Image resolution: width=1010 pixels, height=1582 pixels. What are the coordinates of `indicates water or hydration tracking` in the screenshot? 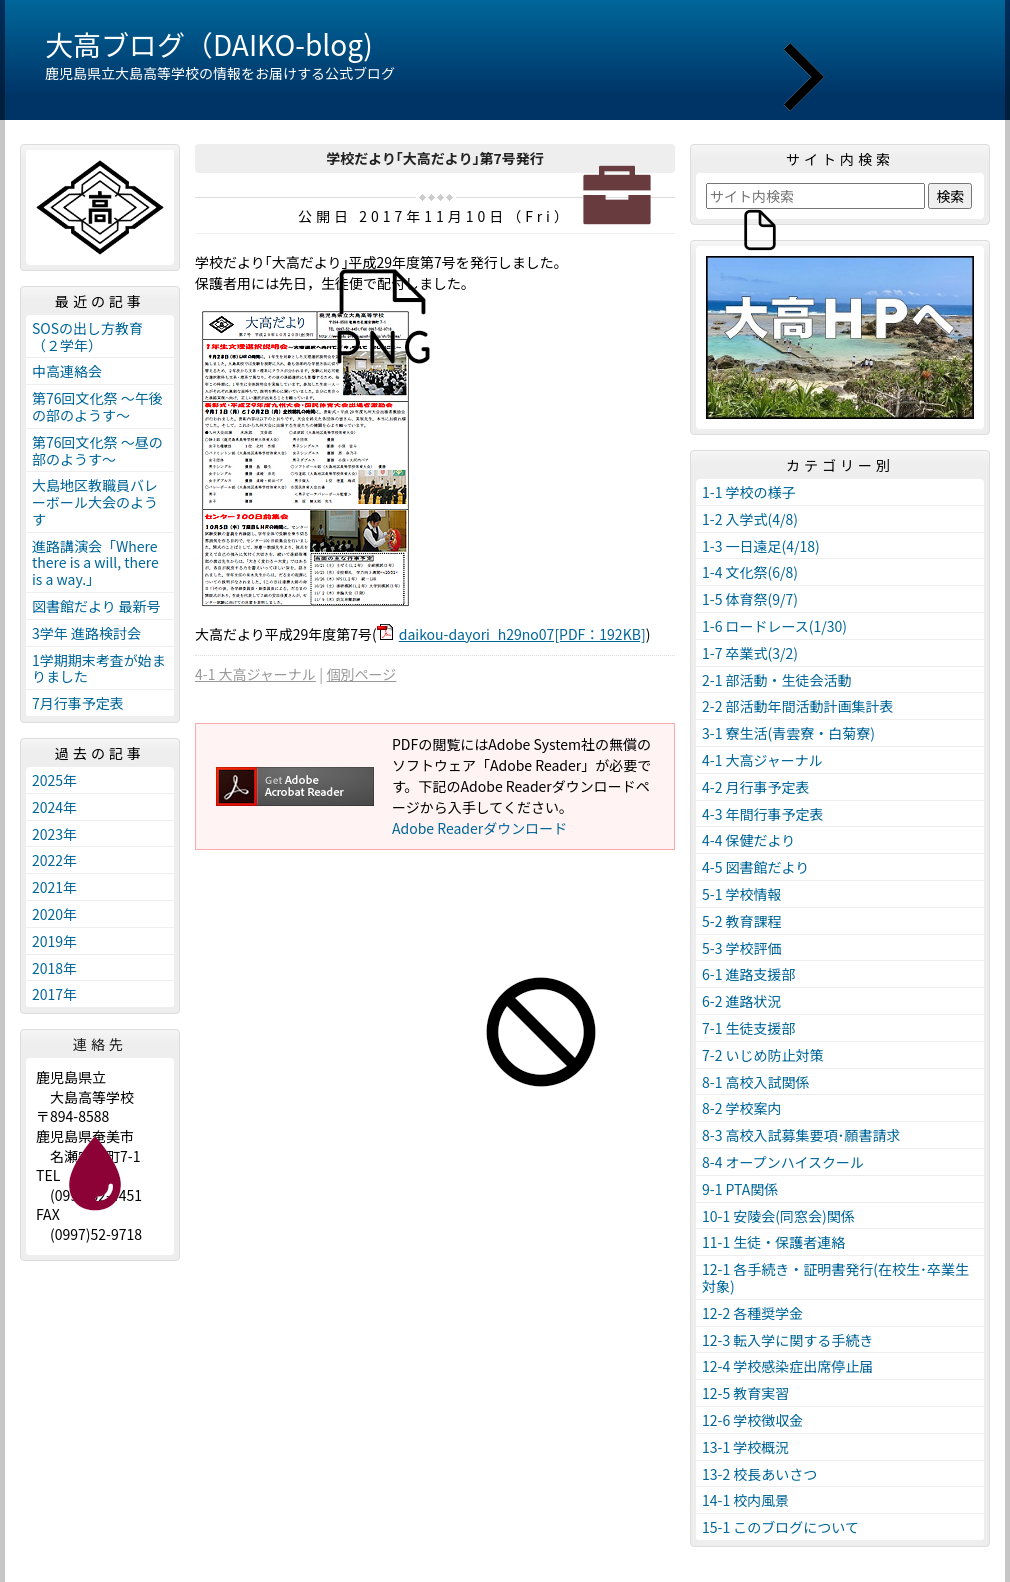 It's located at (95, 1173).